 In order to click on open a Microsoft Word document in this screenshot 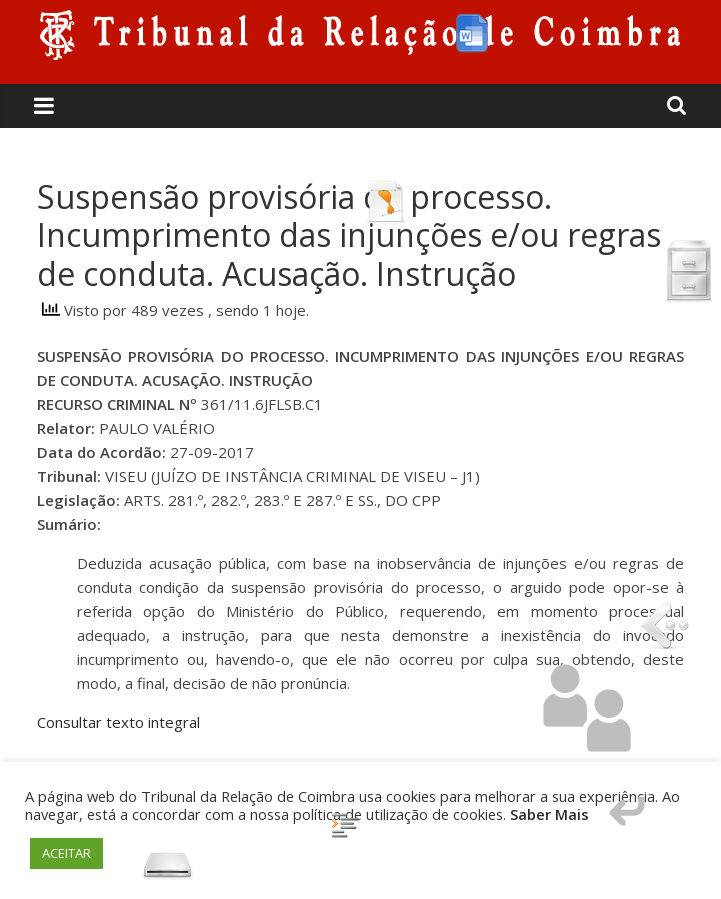, I will do `click(472, 33)`.